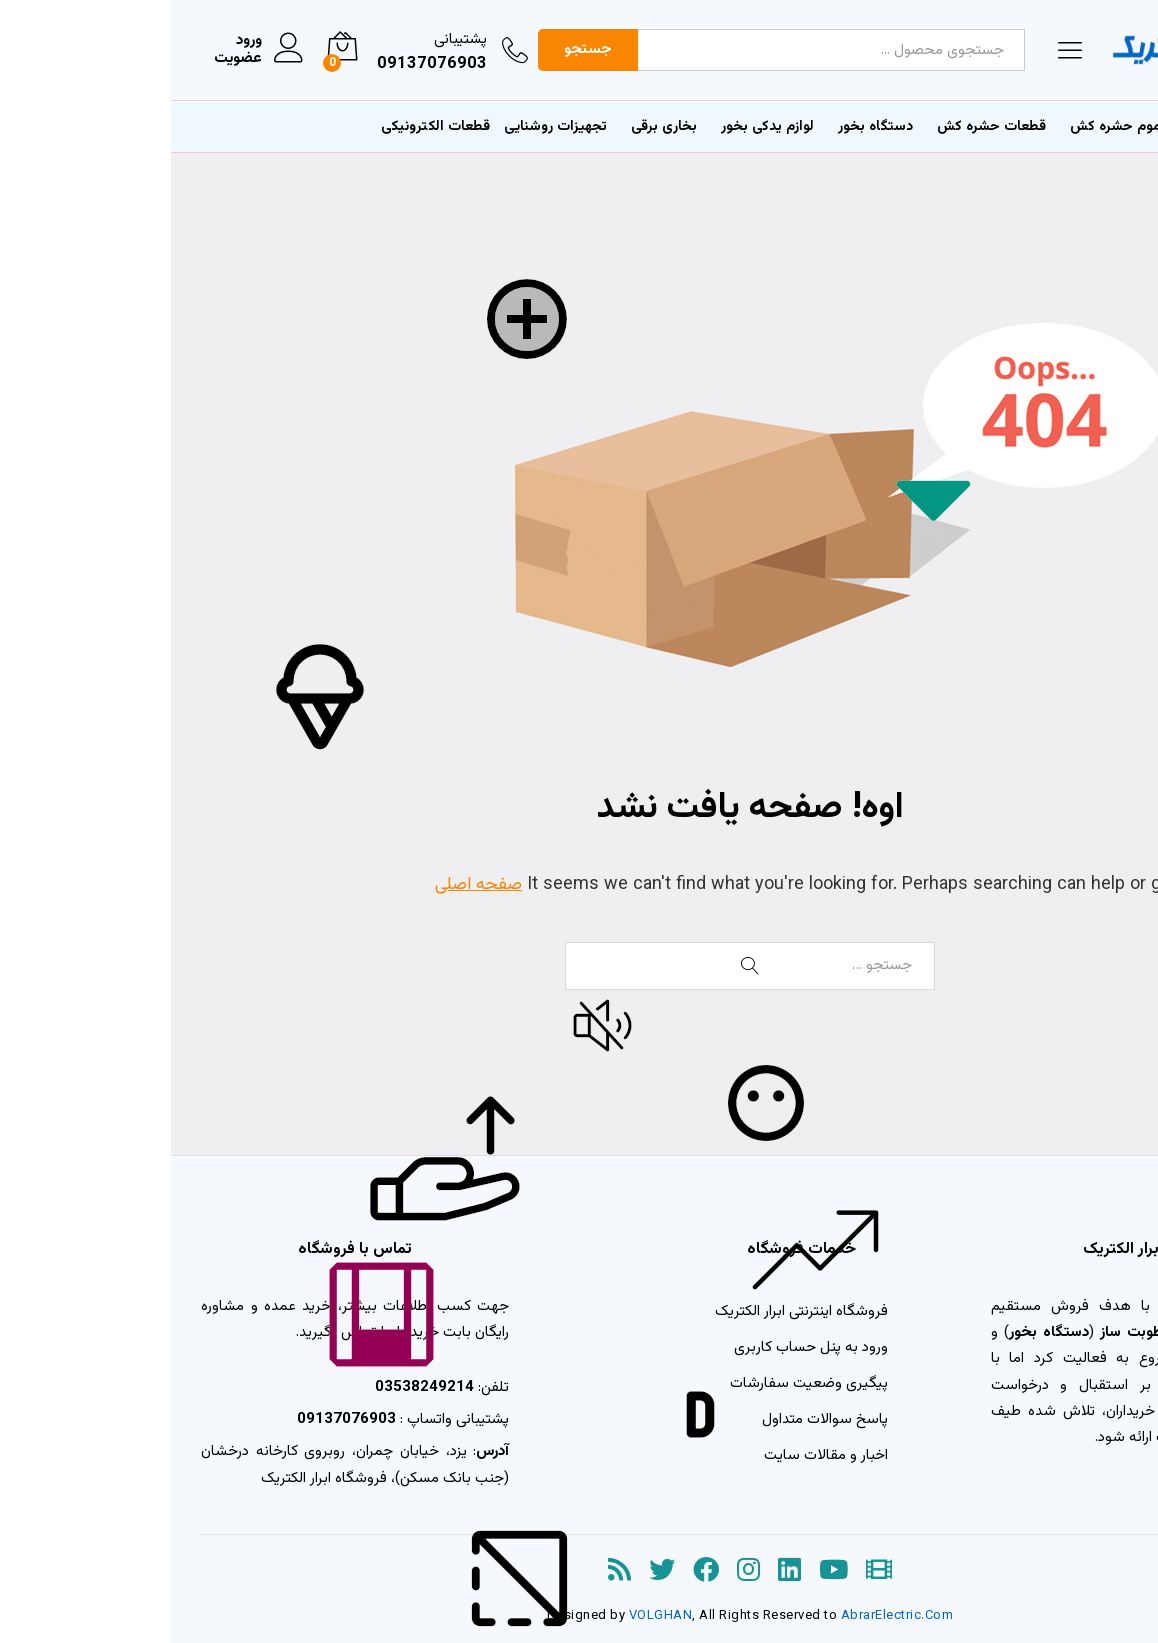 This screenshot has width=1158, height=1643. What do you see at coordinates (601, 1025) in the screenshot?
I see `mute audio or sound` at bounding box center [601, 1025].